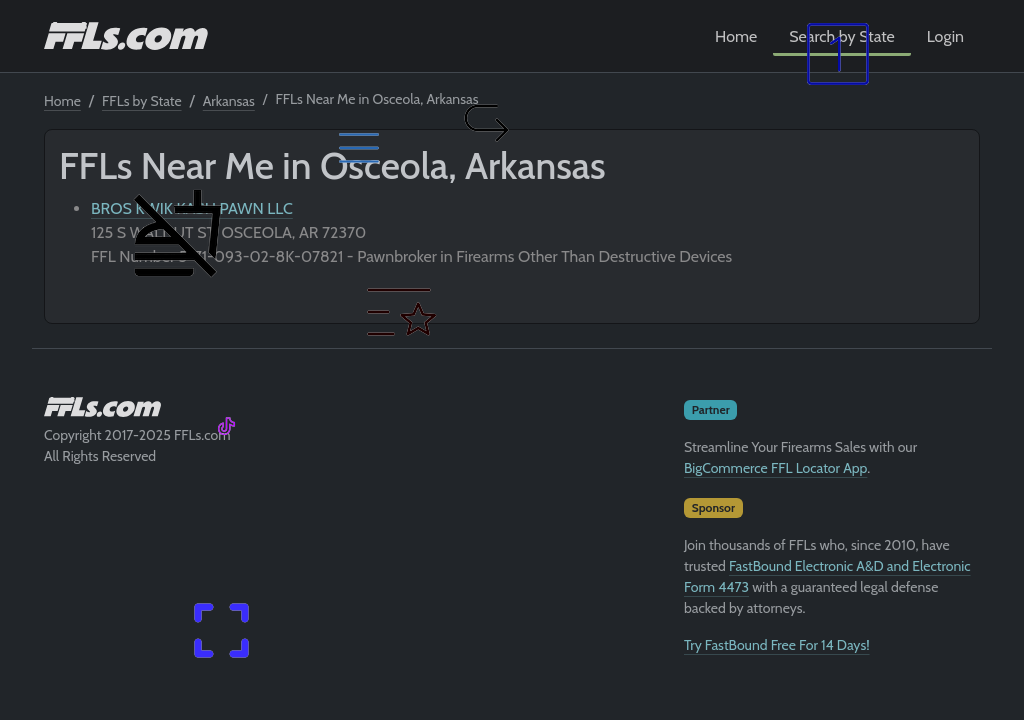 This screenshot has height=720, width=1024. I want to click on open TikTok app, so click(226, 426).